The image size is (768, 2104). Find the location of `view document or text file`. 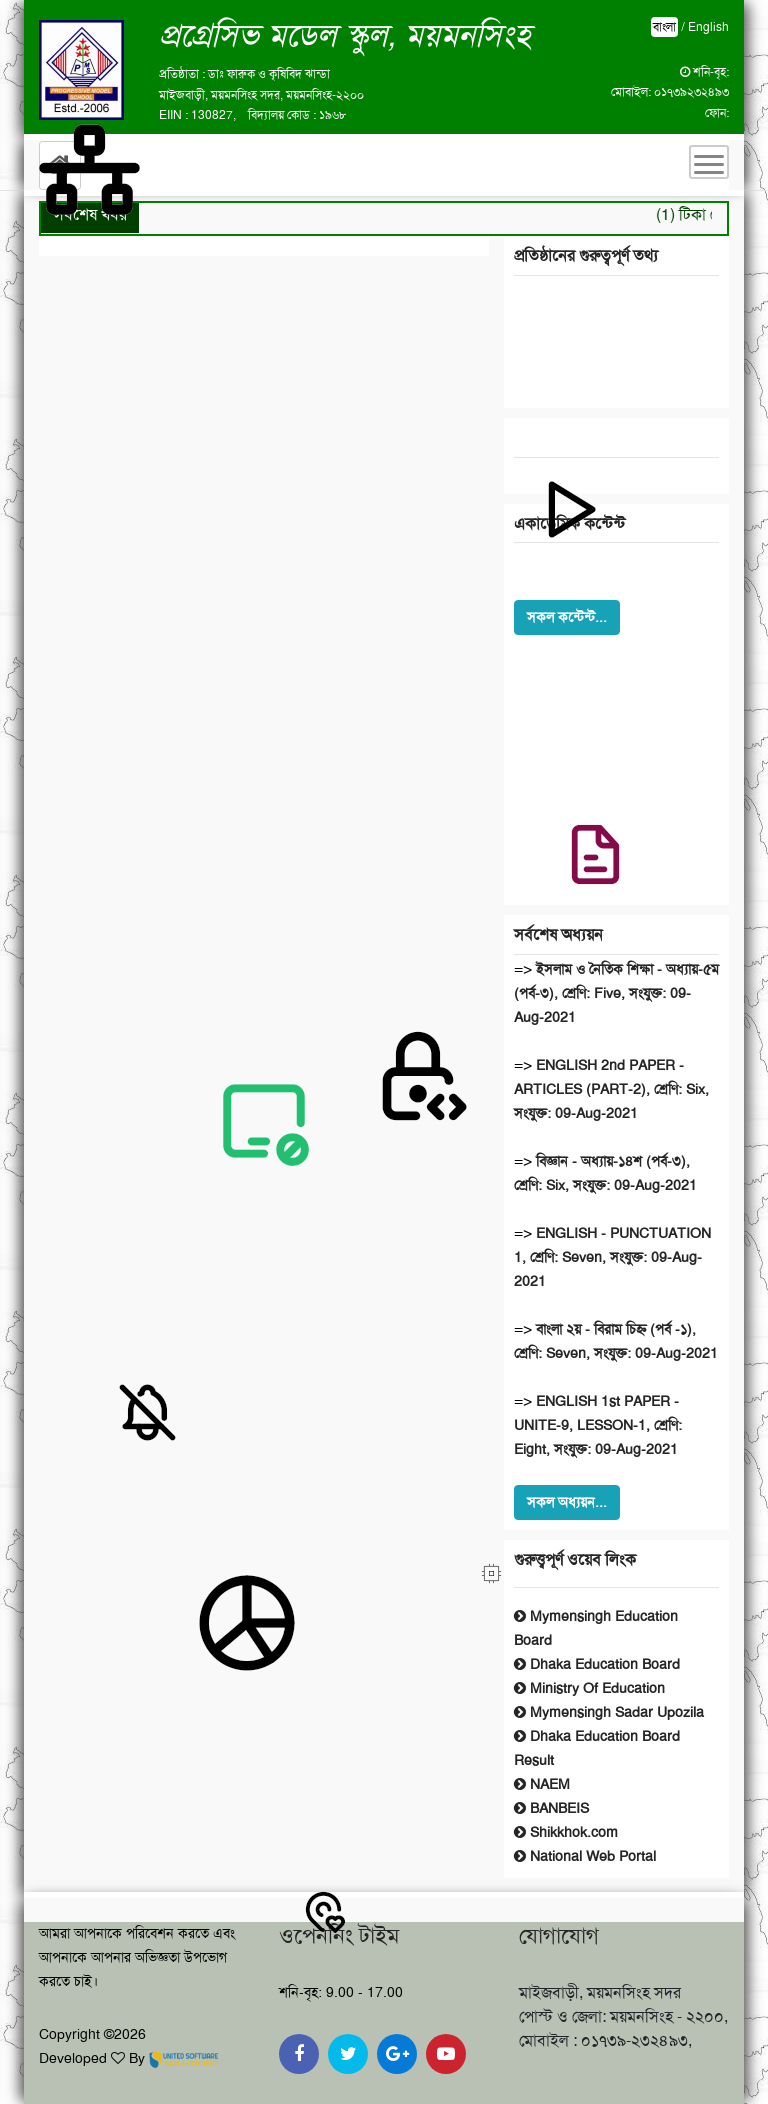

view document or text file is located at coordinates (595, 854).